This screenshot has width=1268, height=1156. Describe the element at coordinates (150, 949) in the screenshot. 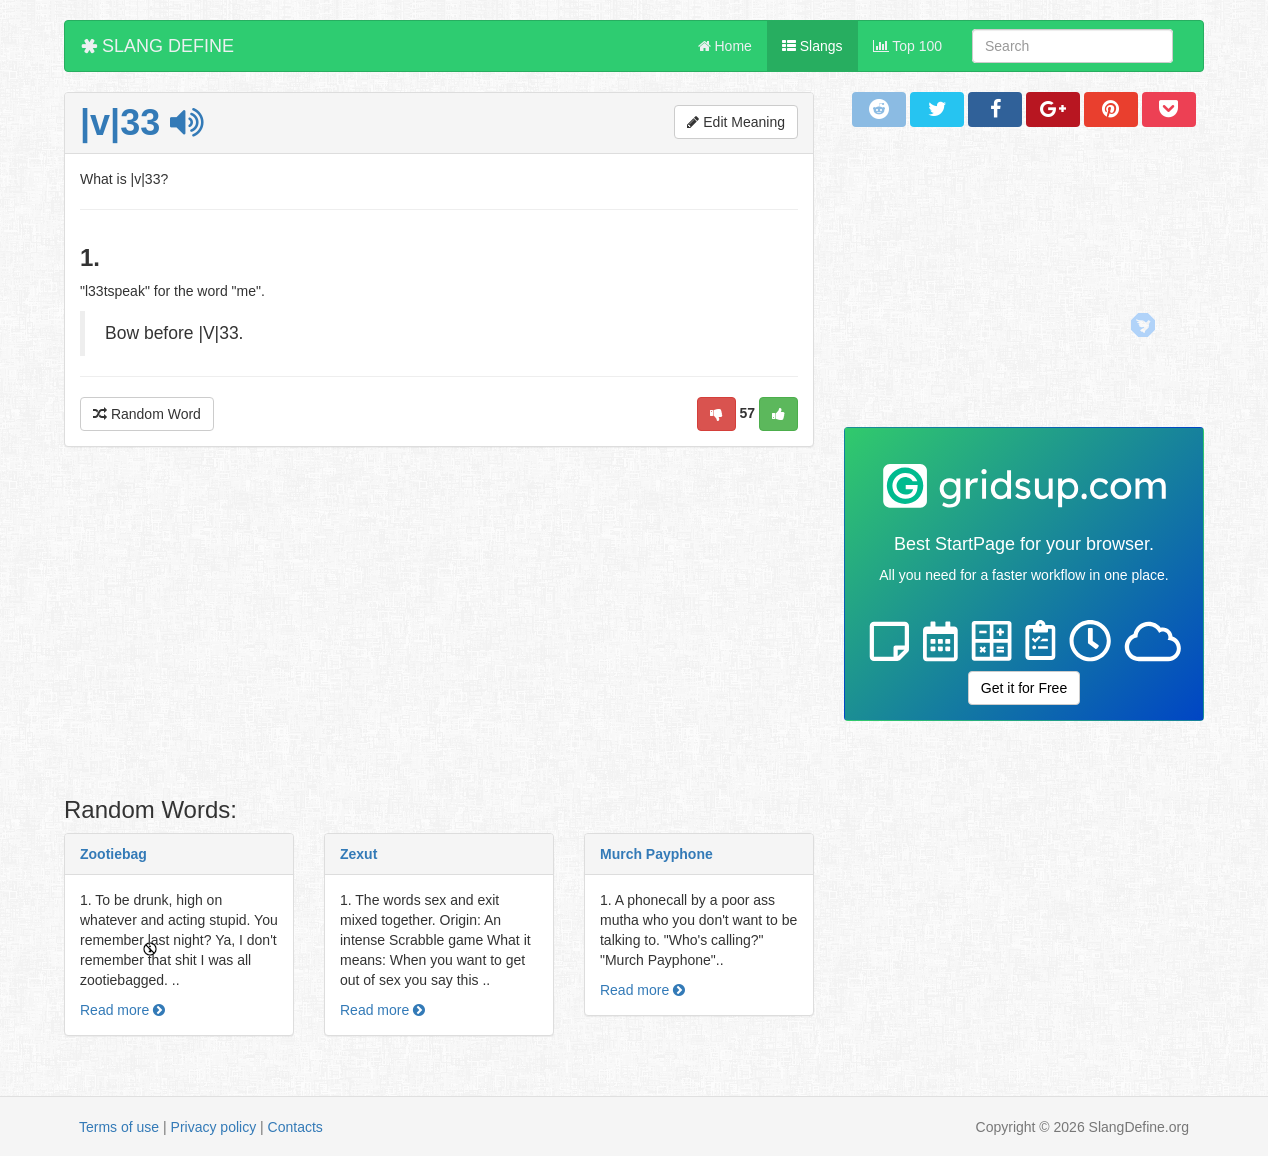

I see `information unavailable or hidden` at that location.